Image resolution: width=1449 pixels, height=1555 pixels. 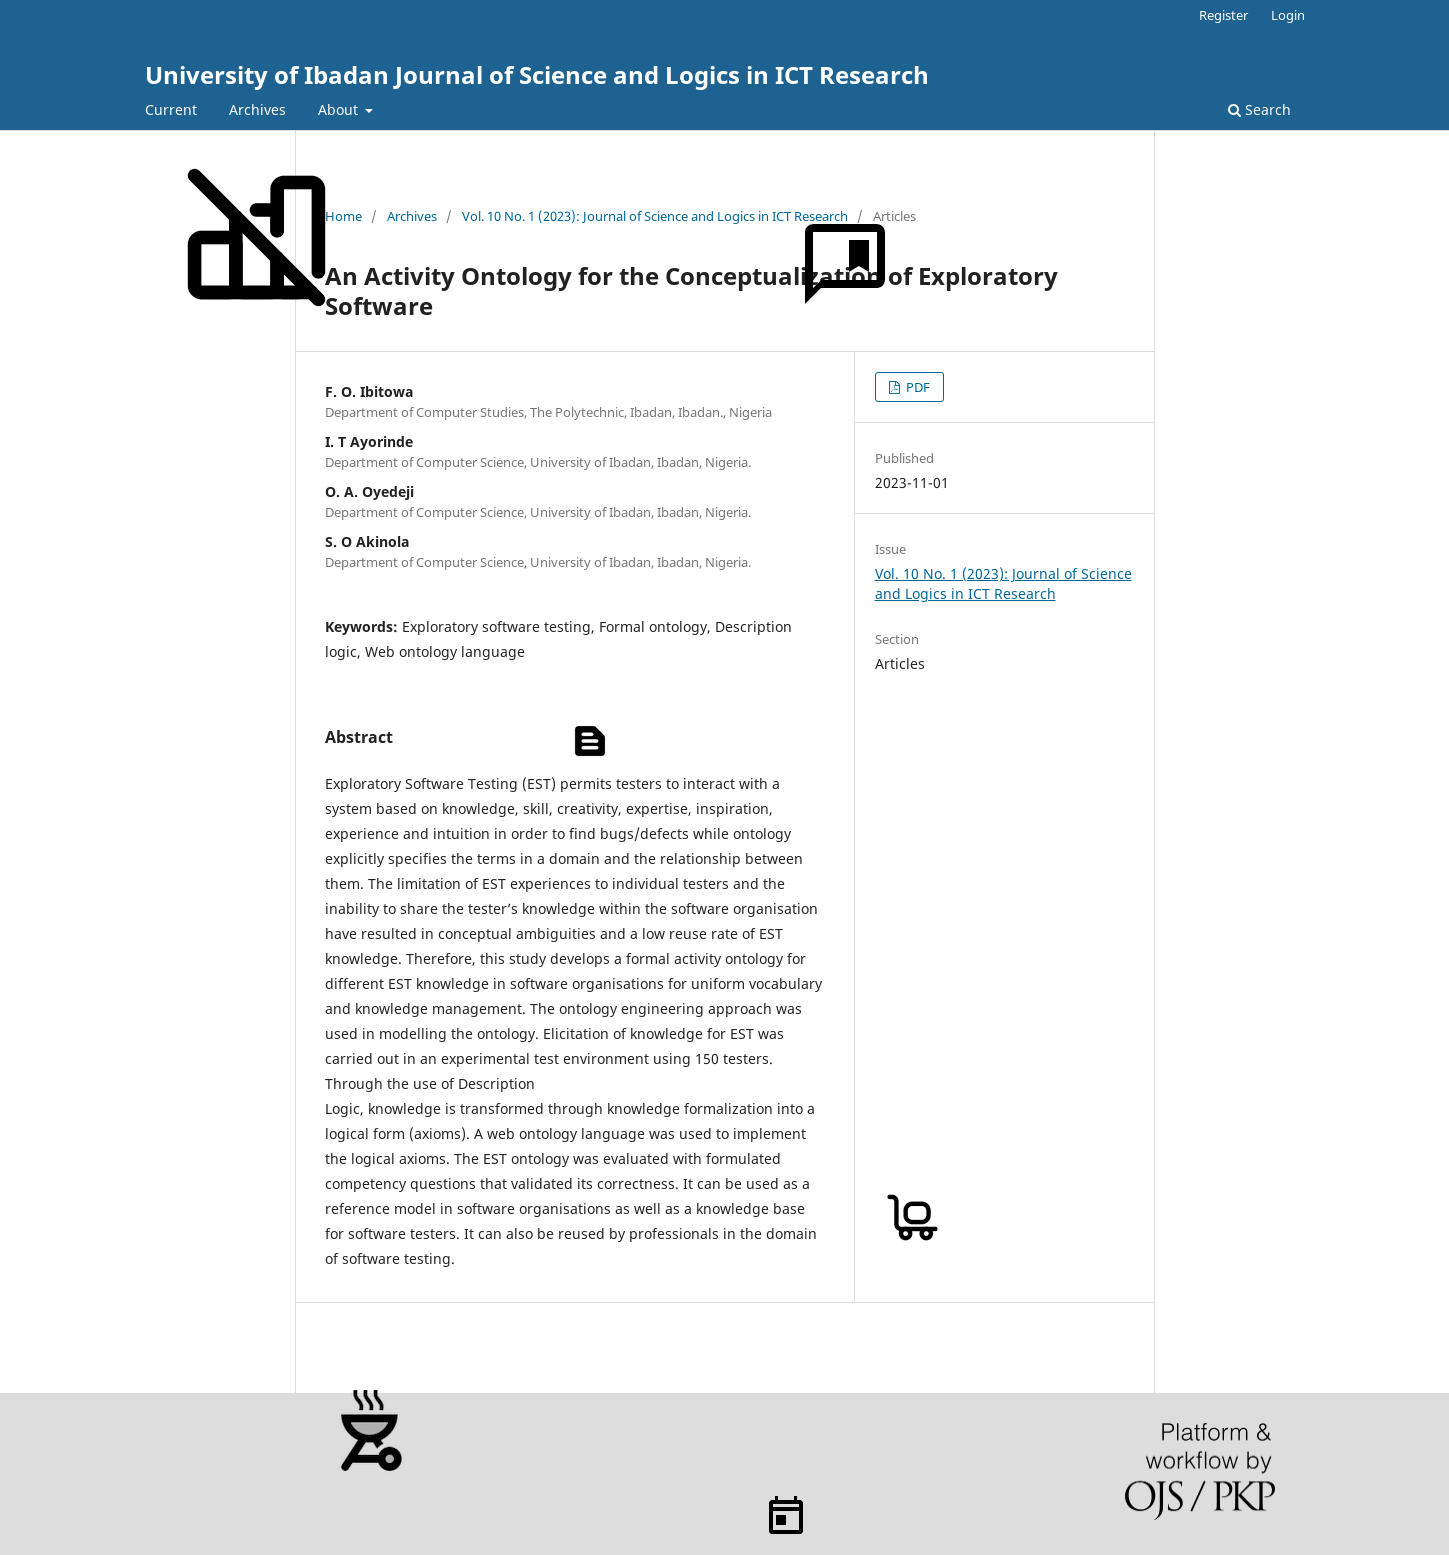 I want to click on access saved comments or messages, so click(x=845, y=264).